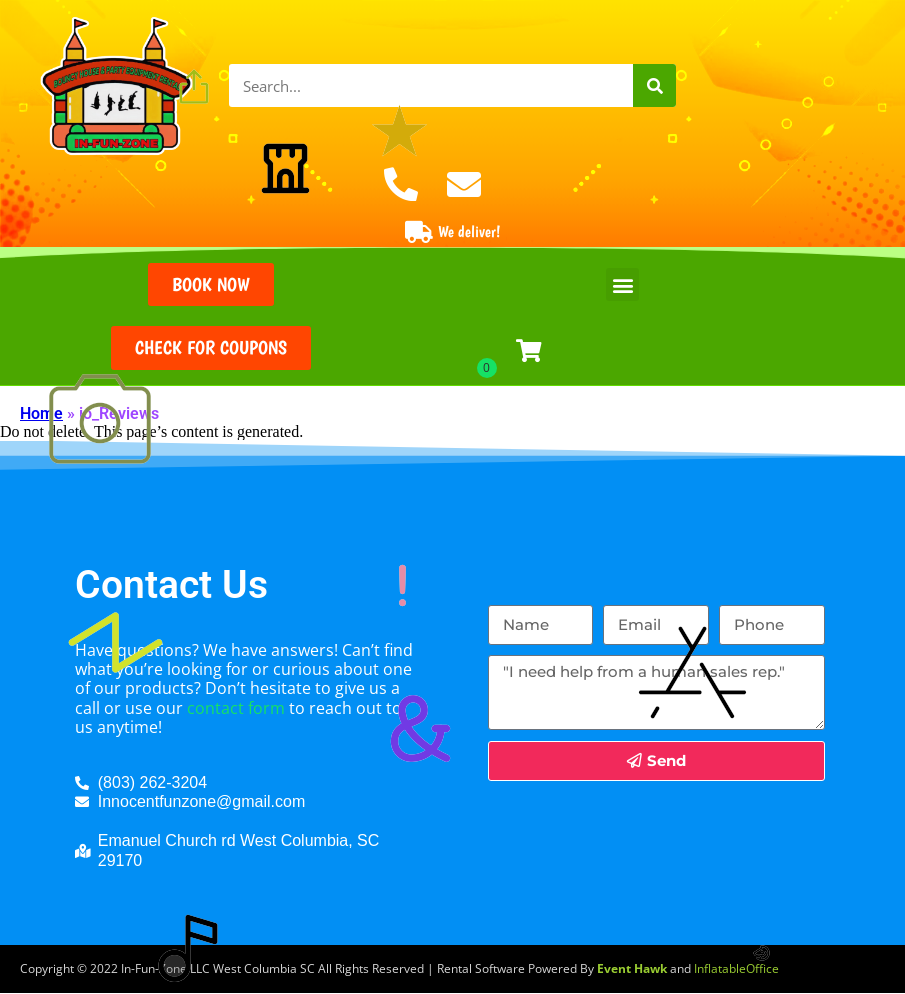  Describe the element at coordinates (420, 728) in the screenshot. I see `insert an ampersand symbol or special character` at that location.